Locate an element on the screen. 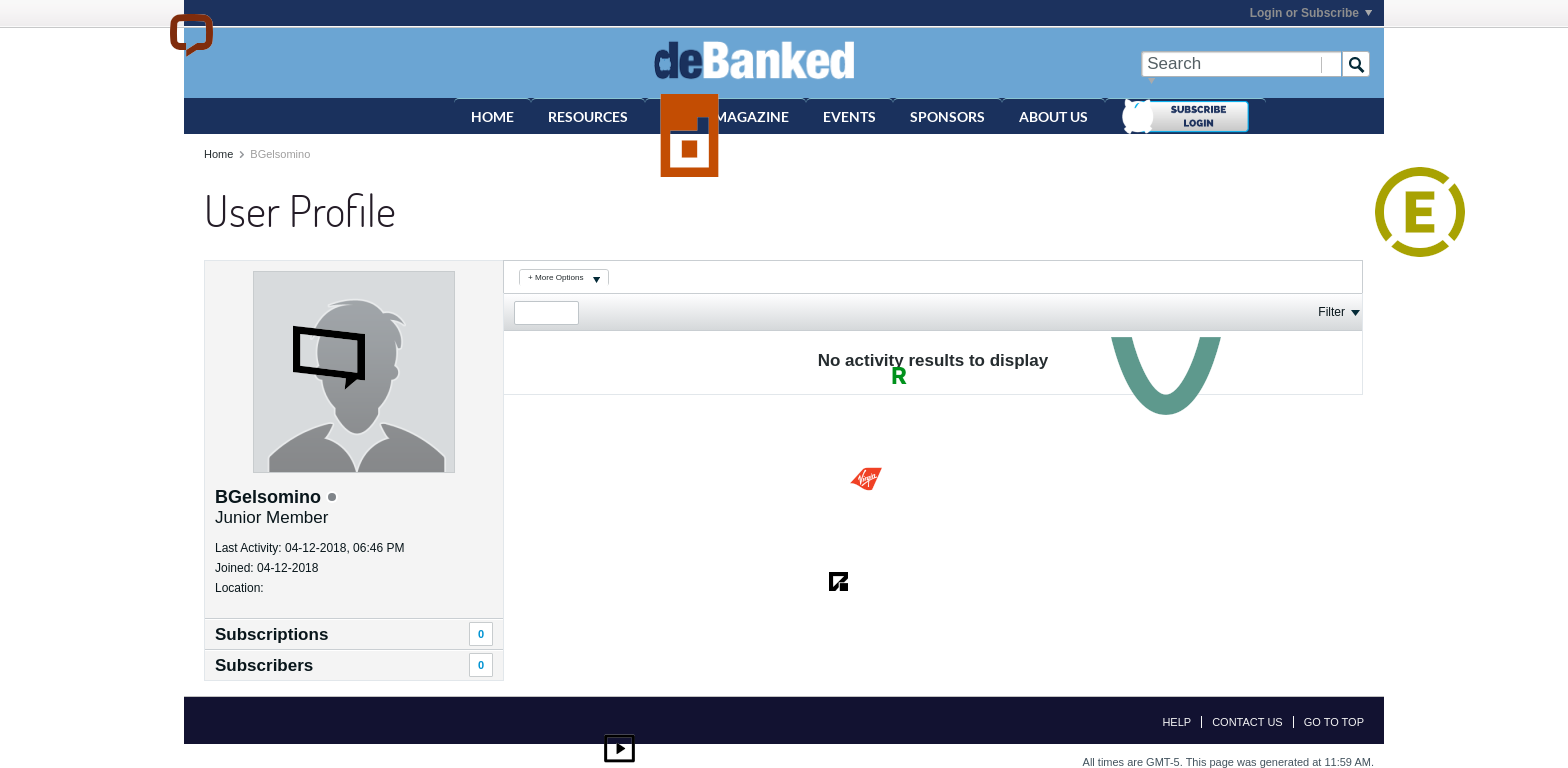 Image resolution: width=1568 pixels, height=768 pixels. virgin atlantic airline logo is located at coordinates (866, 479).